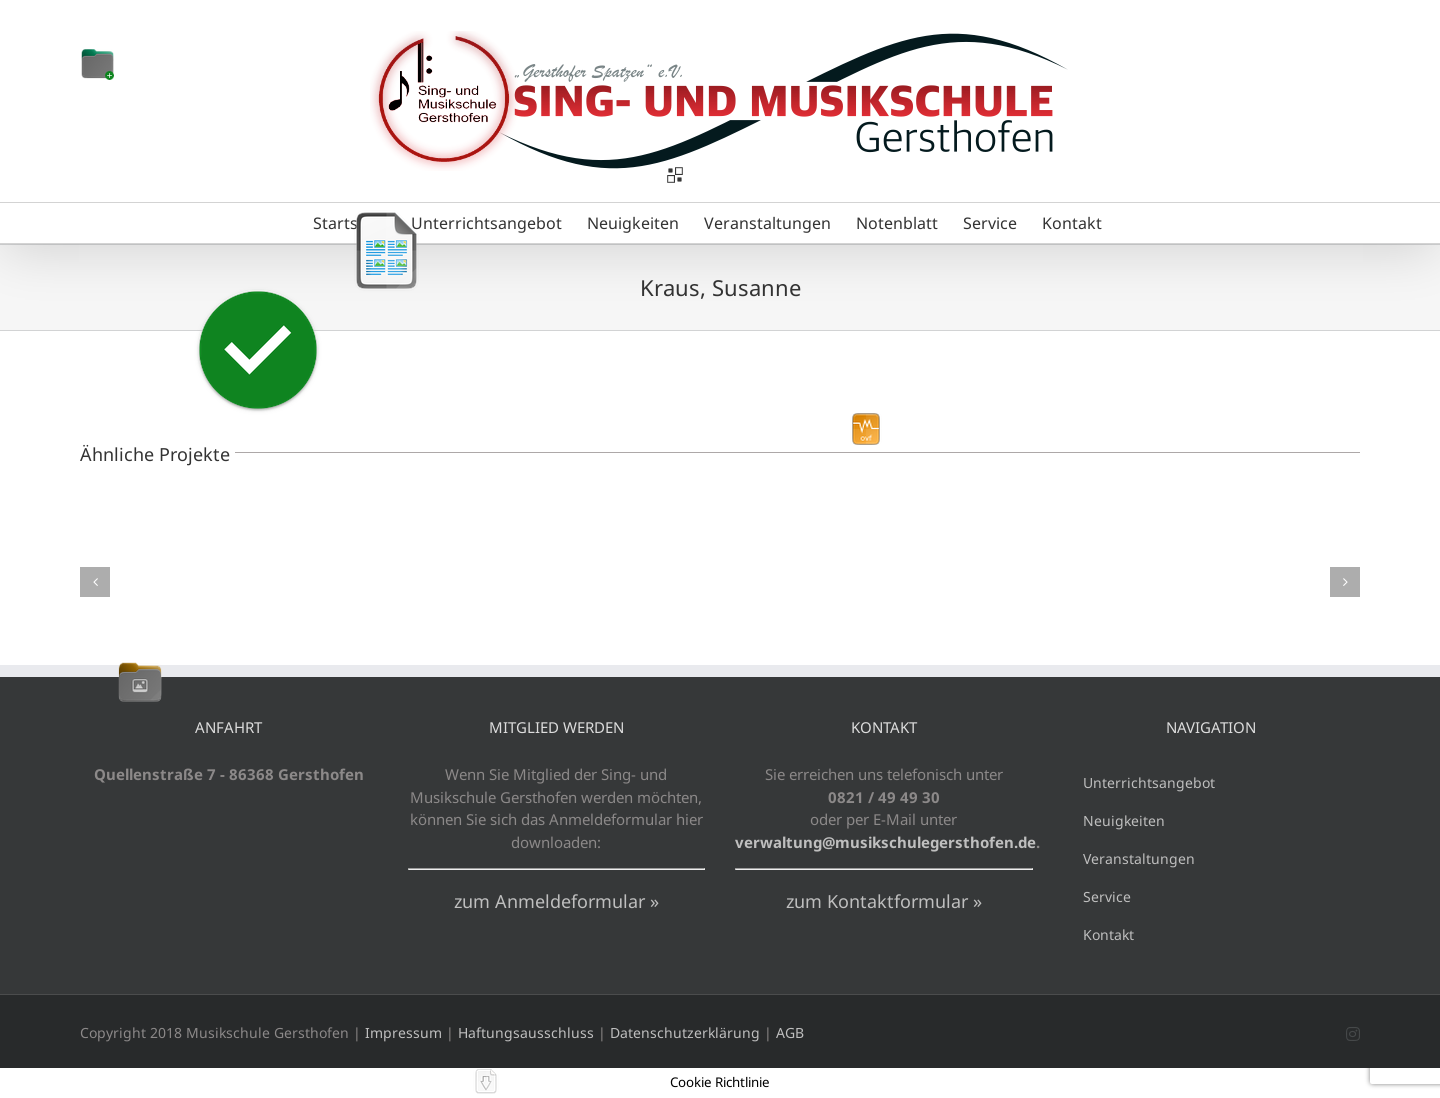  I want to click on a VirtualBox OVF virtual machine file, so click(866, 429).